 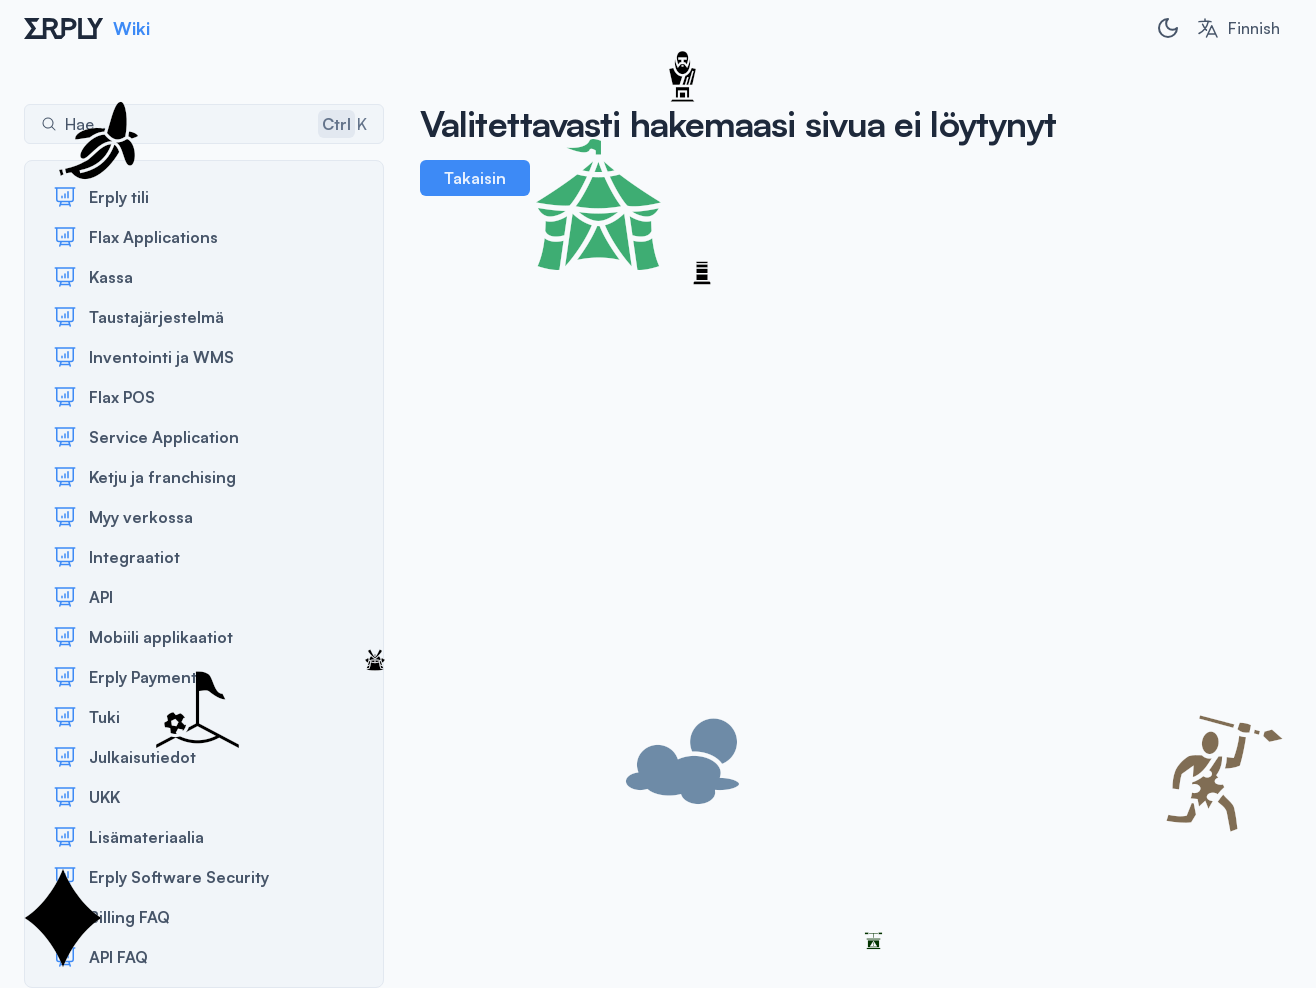 What do you see at coordinates (598, 204) in the screenshot?
I see `access medieval or festival-themed game content` at bounding box center [598, 204].